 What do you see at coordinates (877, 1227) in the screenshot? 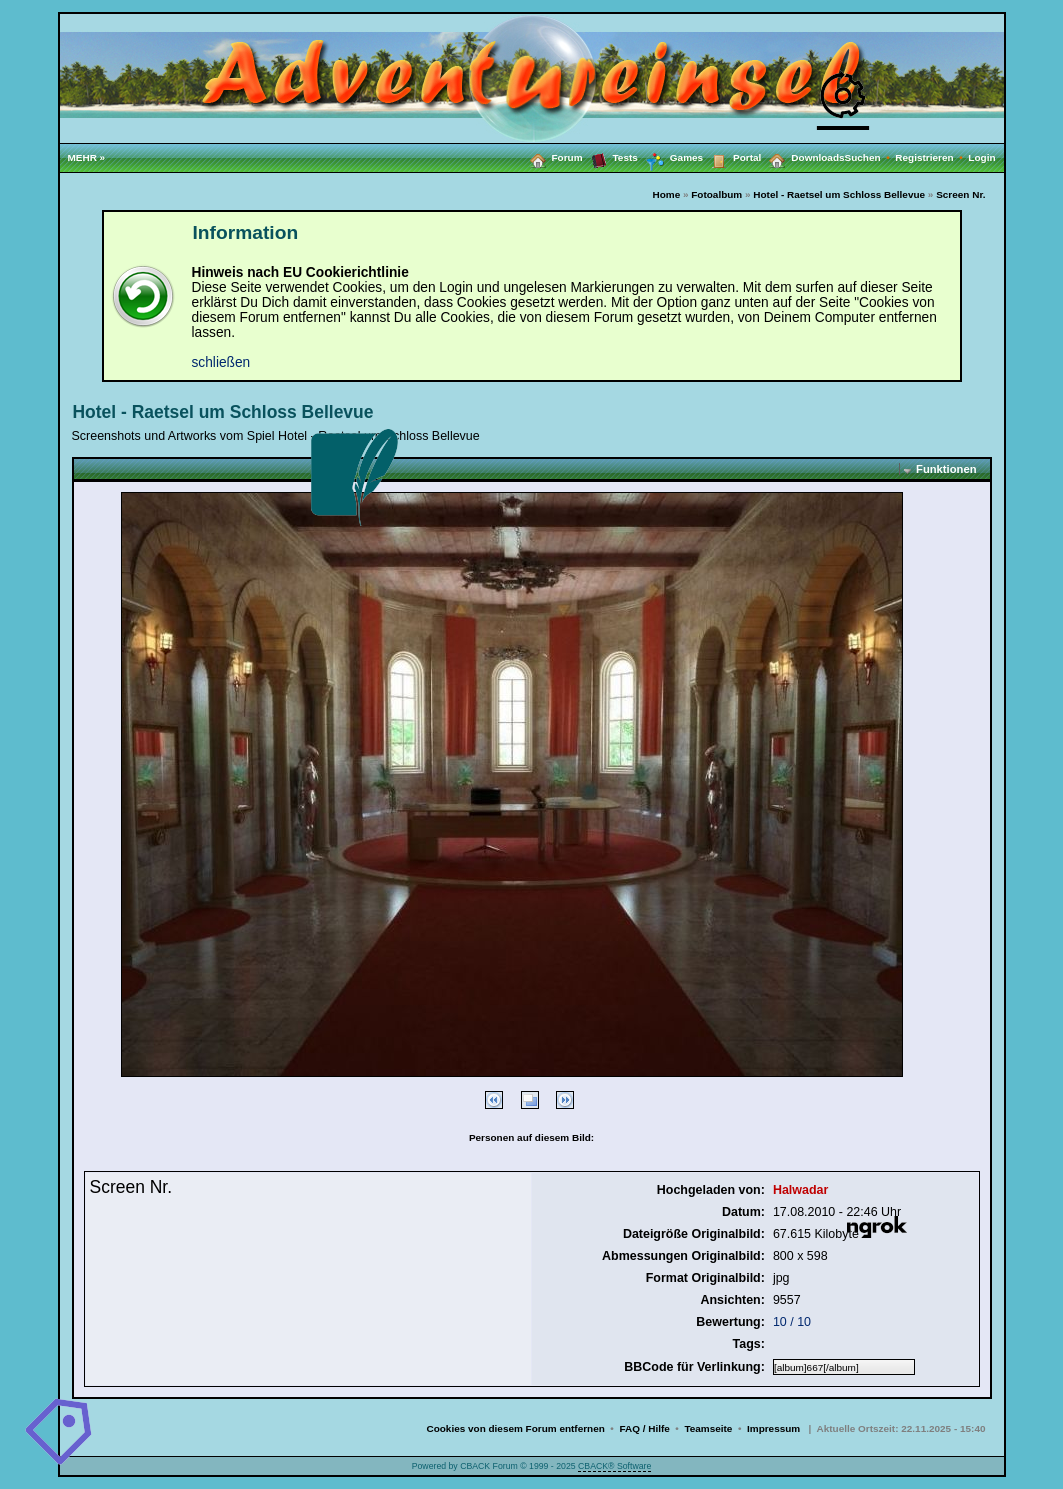
I see `ngrok service integration or connection` at bounding box center [877, 1227].